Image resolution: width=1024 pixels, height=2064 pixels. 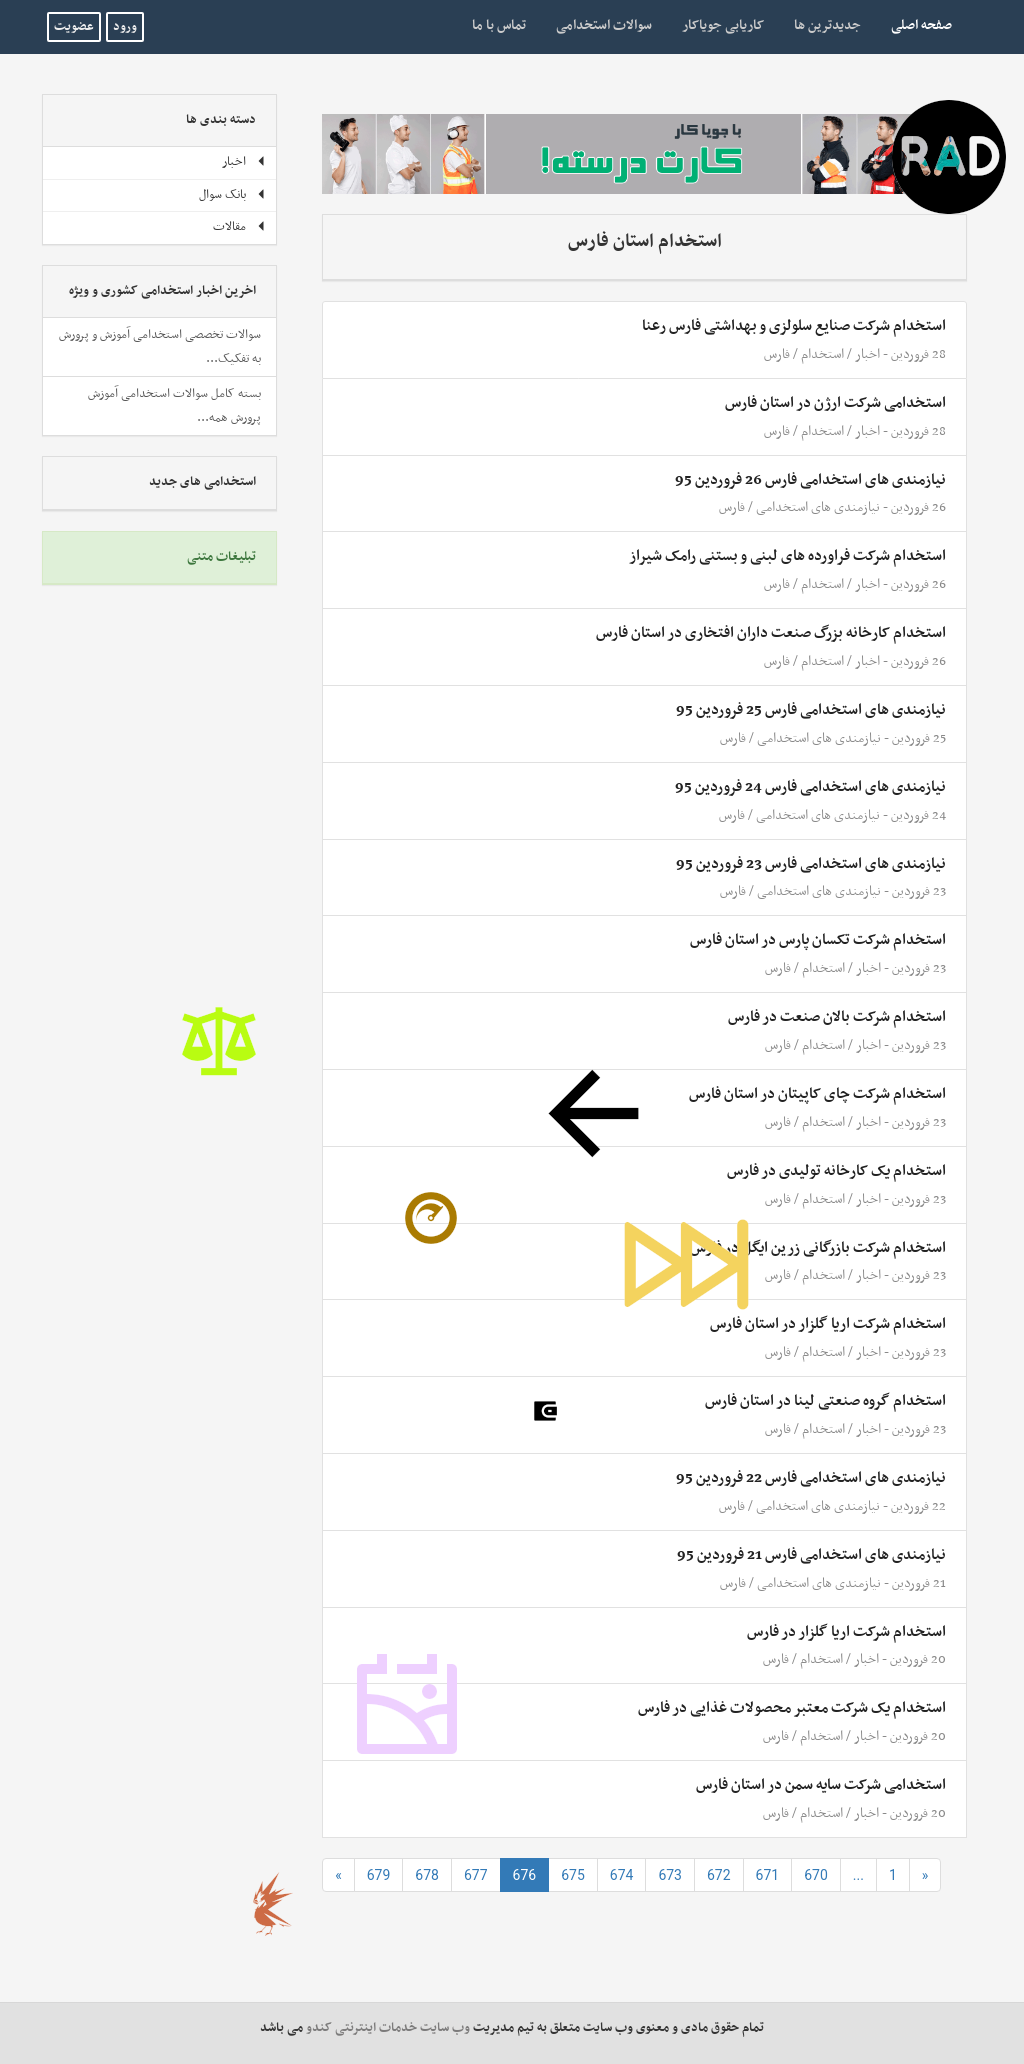 I want to click on view photo gallery, so click(x=407, y=1709).